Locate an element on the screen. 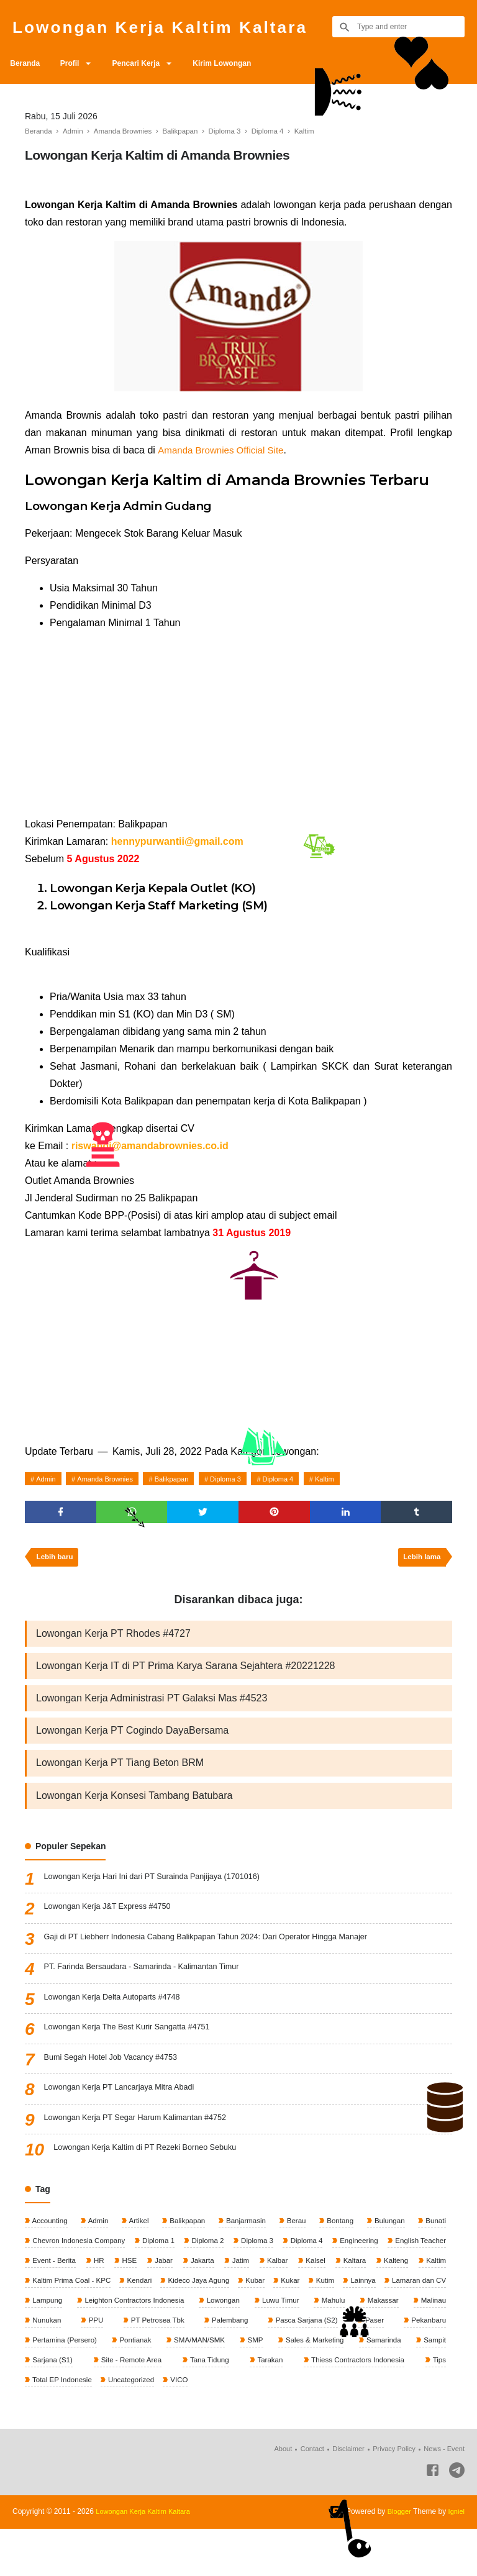  browse clothing or wardrobe items is located at coordinates (254, 1275).